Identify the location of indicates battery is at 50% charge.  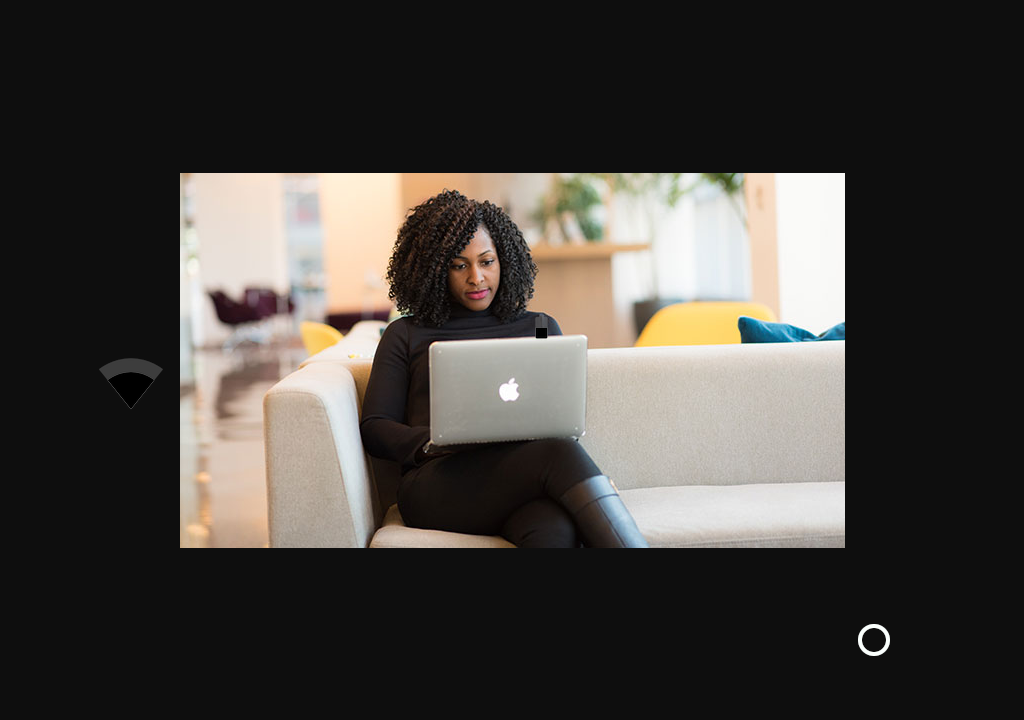
(541, 326).